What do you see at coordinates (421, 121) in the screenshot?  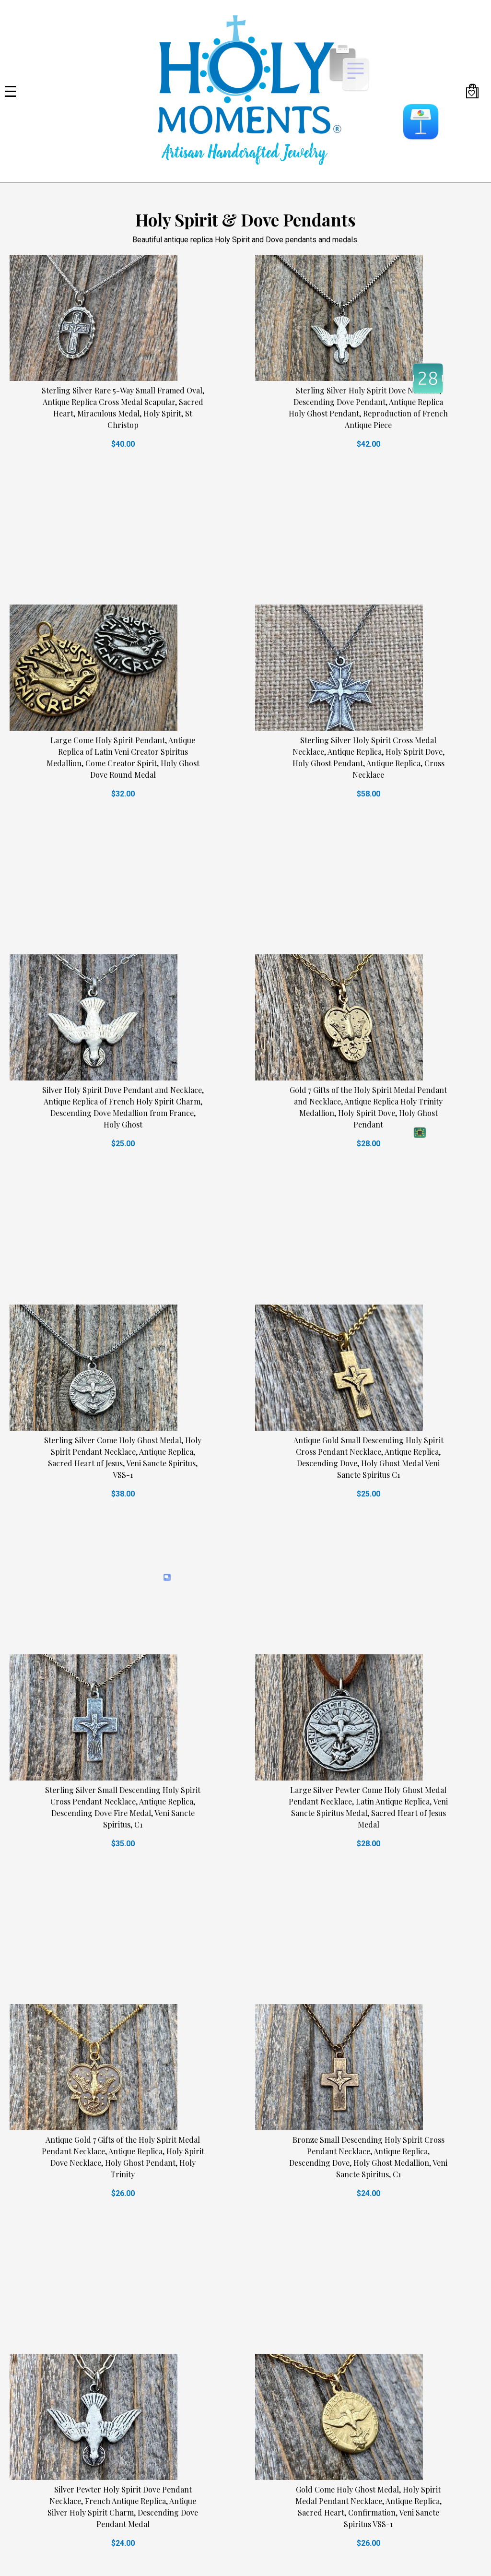 I see `open Apple Keynote presentation app` at bounding box center [421, 121].